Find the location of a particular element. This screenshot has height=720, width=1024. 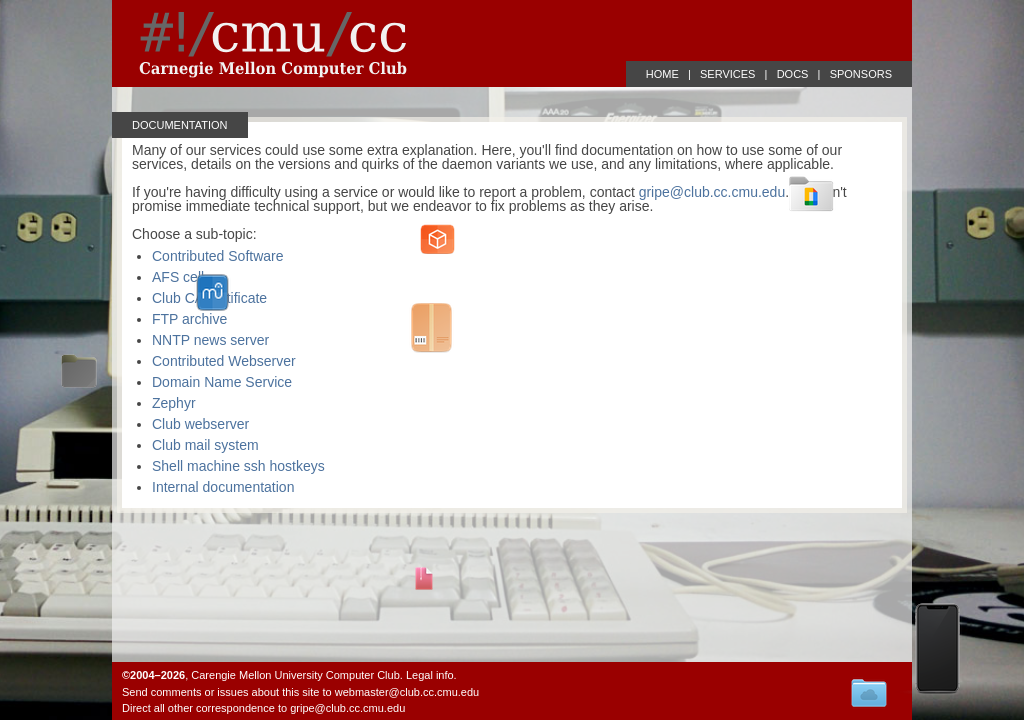

compressed tar archive file is located at coordinates (424, 579).